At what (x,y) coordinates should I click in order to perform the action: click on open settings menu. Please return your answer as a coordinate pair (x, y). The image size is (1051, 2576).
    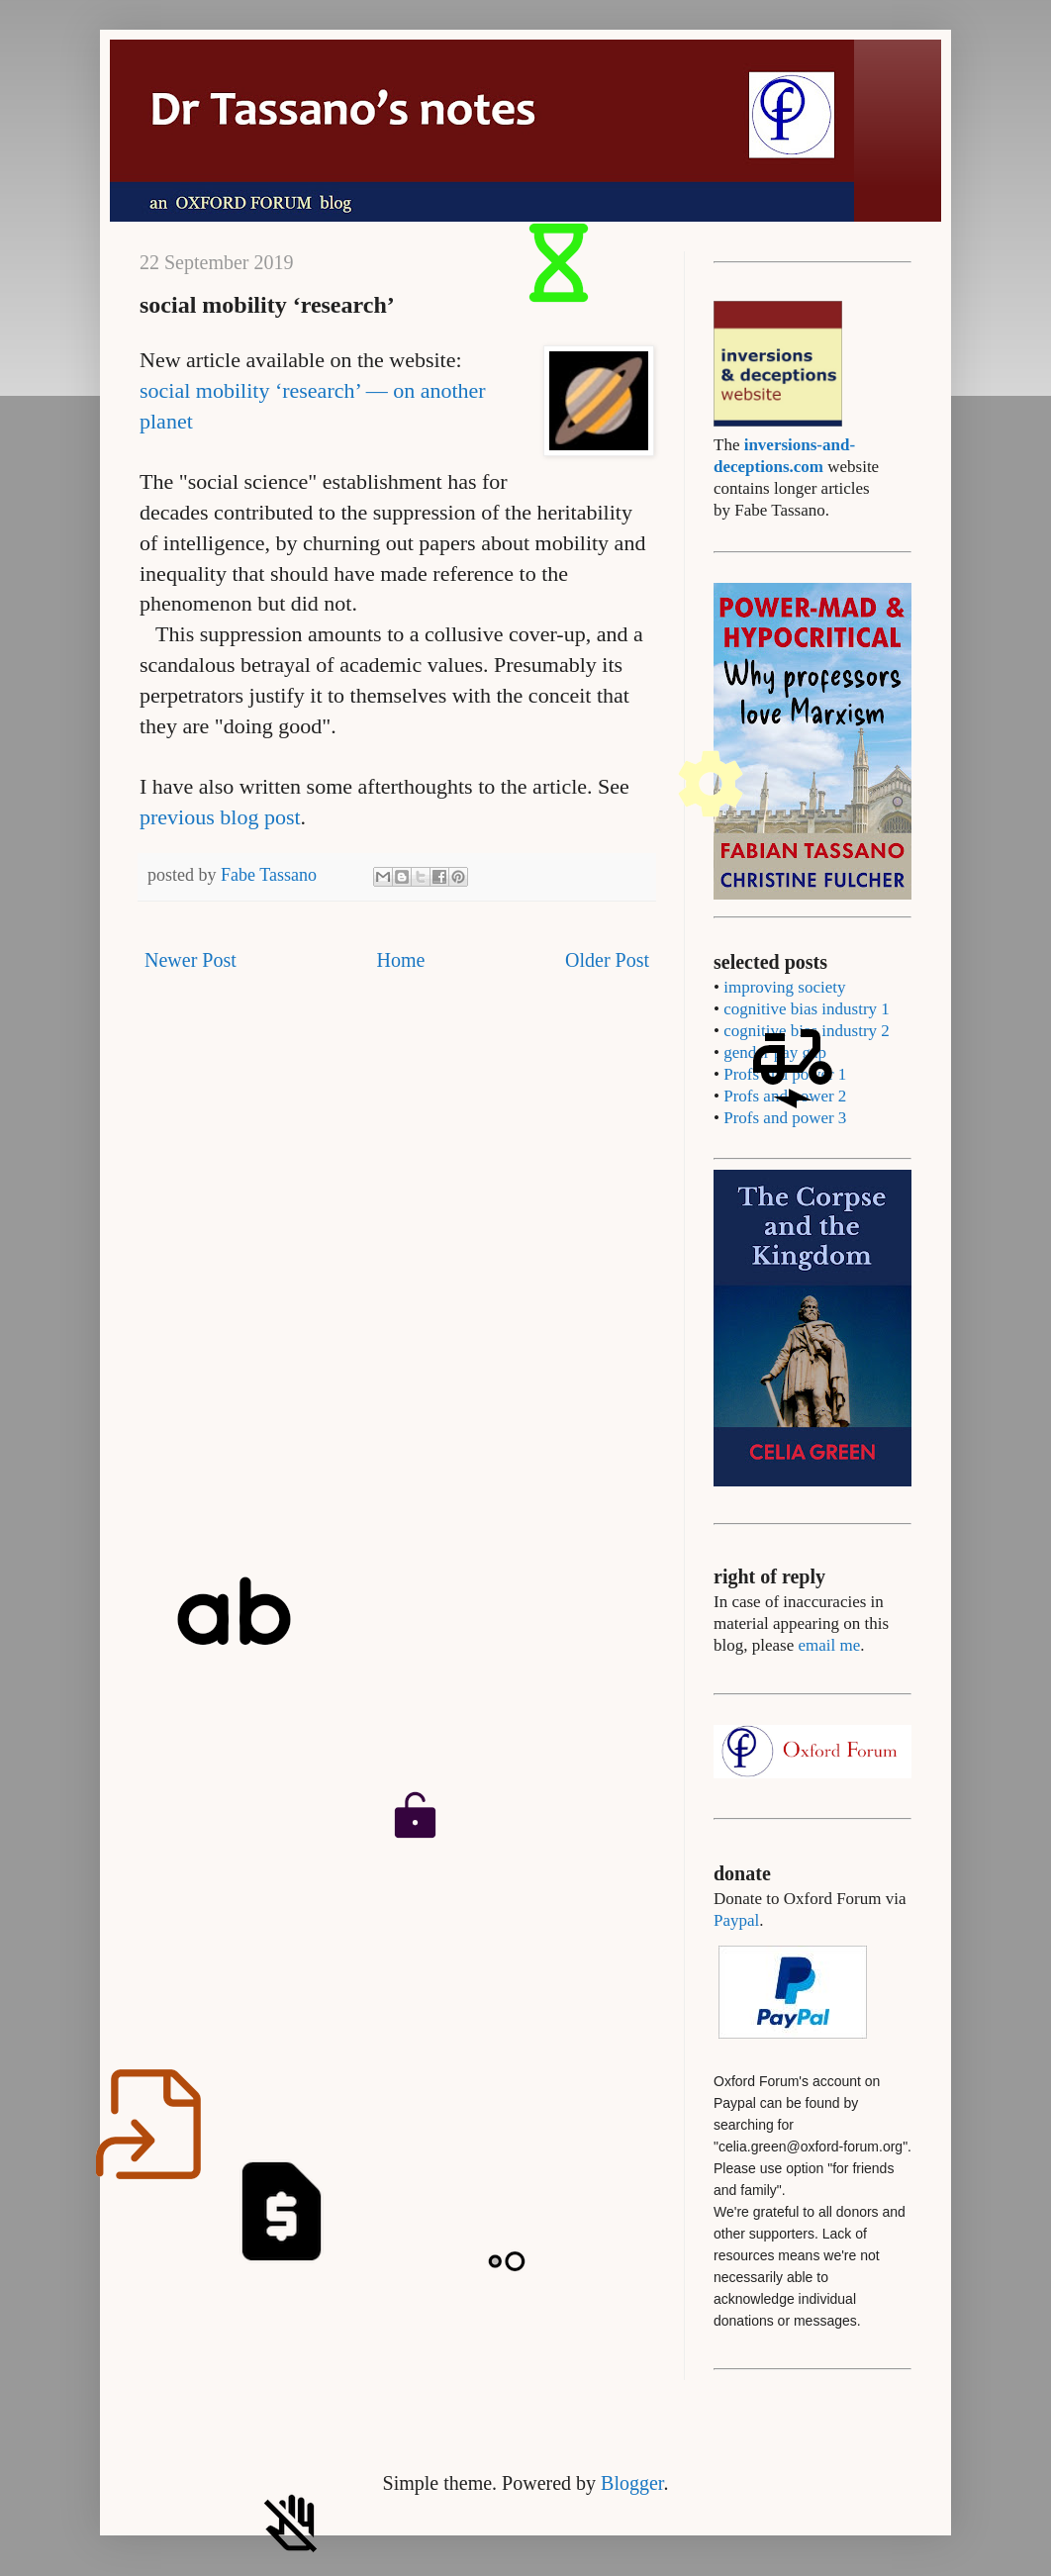
    Looking at the image, I should click on (711, 784).